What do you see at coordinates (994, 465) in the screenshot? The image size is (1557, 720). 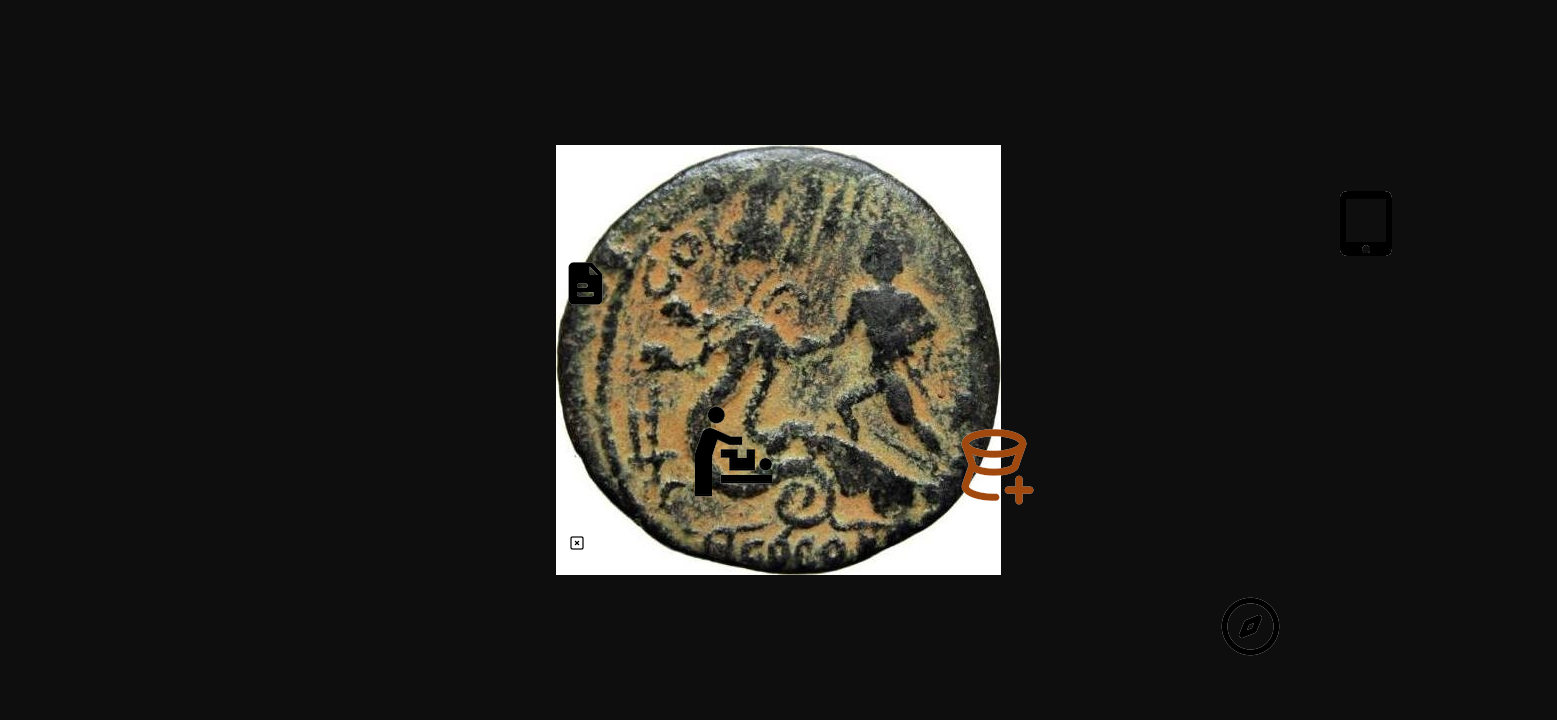 I see `add a new diabolo or juggling item` at bounding box center [994, 465].